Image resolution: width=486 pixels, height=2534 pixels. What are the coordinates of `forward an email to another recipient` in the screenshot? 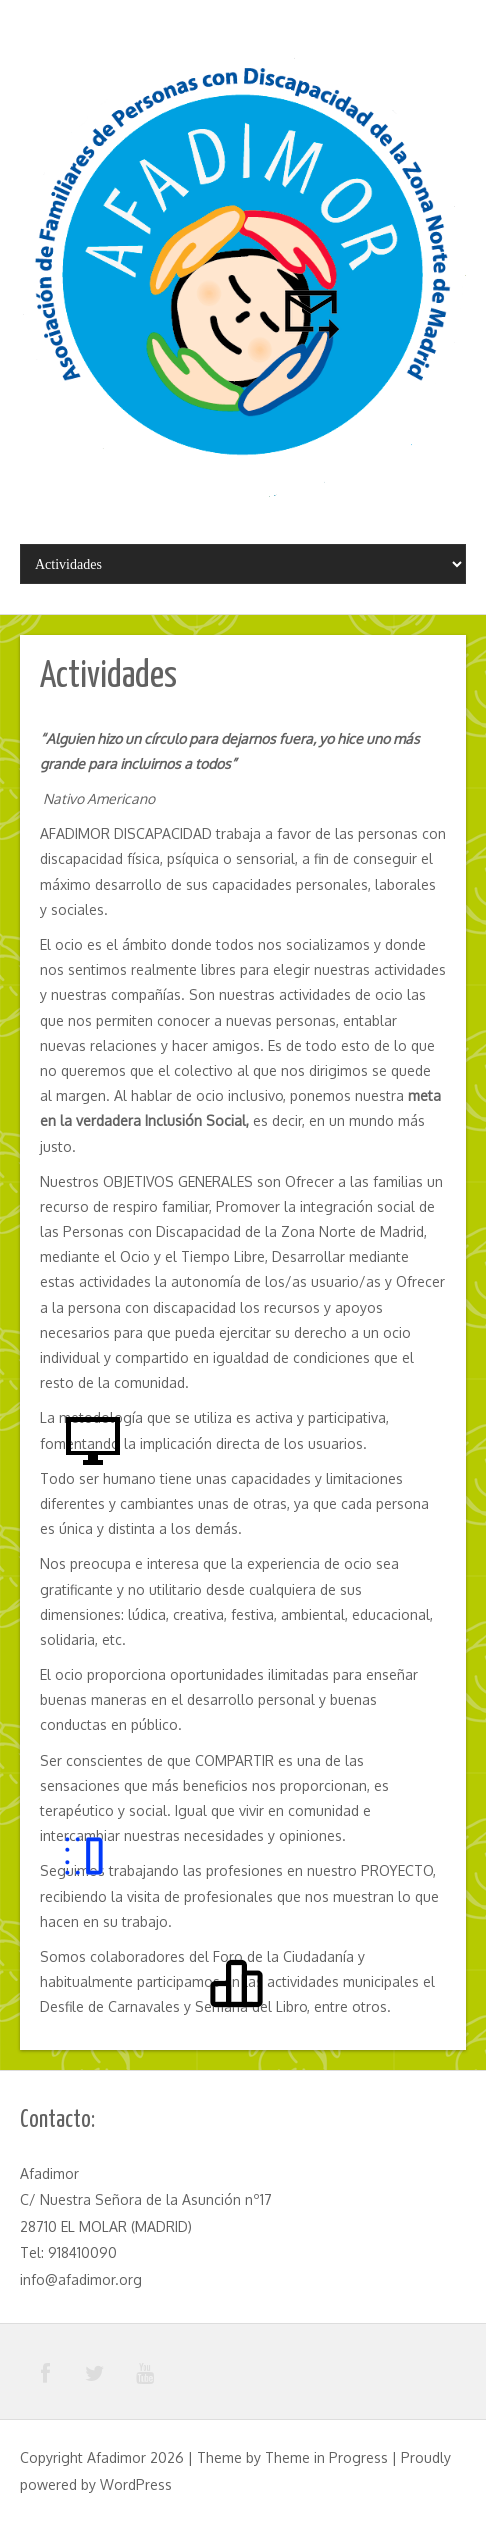 It's located at (311, 311).